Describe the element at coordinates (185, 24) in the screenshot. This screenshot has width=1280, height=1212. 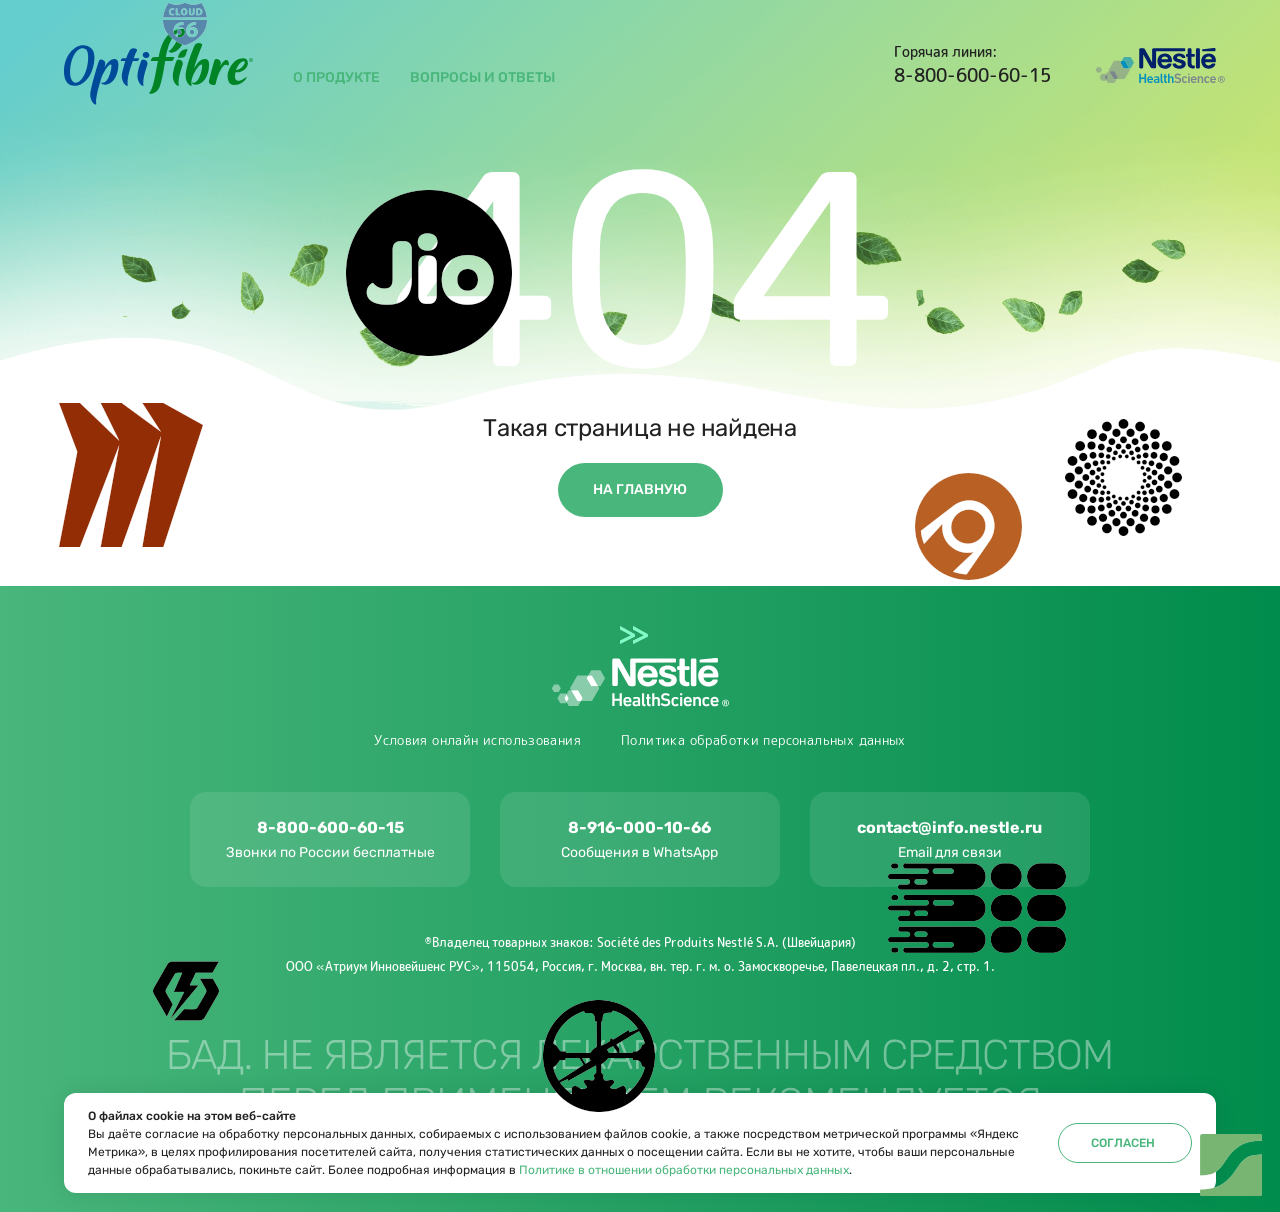
I see `cloud66 company logo` at that location.